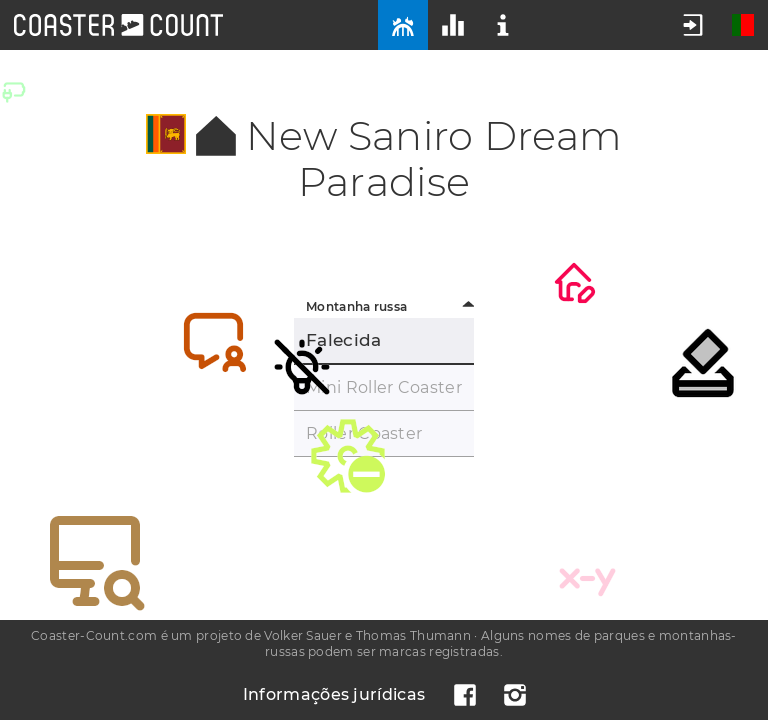 This screenshot has height=720, width=768. I want to click on disable light mode or brightness, so click(302, 367).